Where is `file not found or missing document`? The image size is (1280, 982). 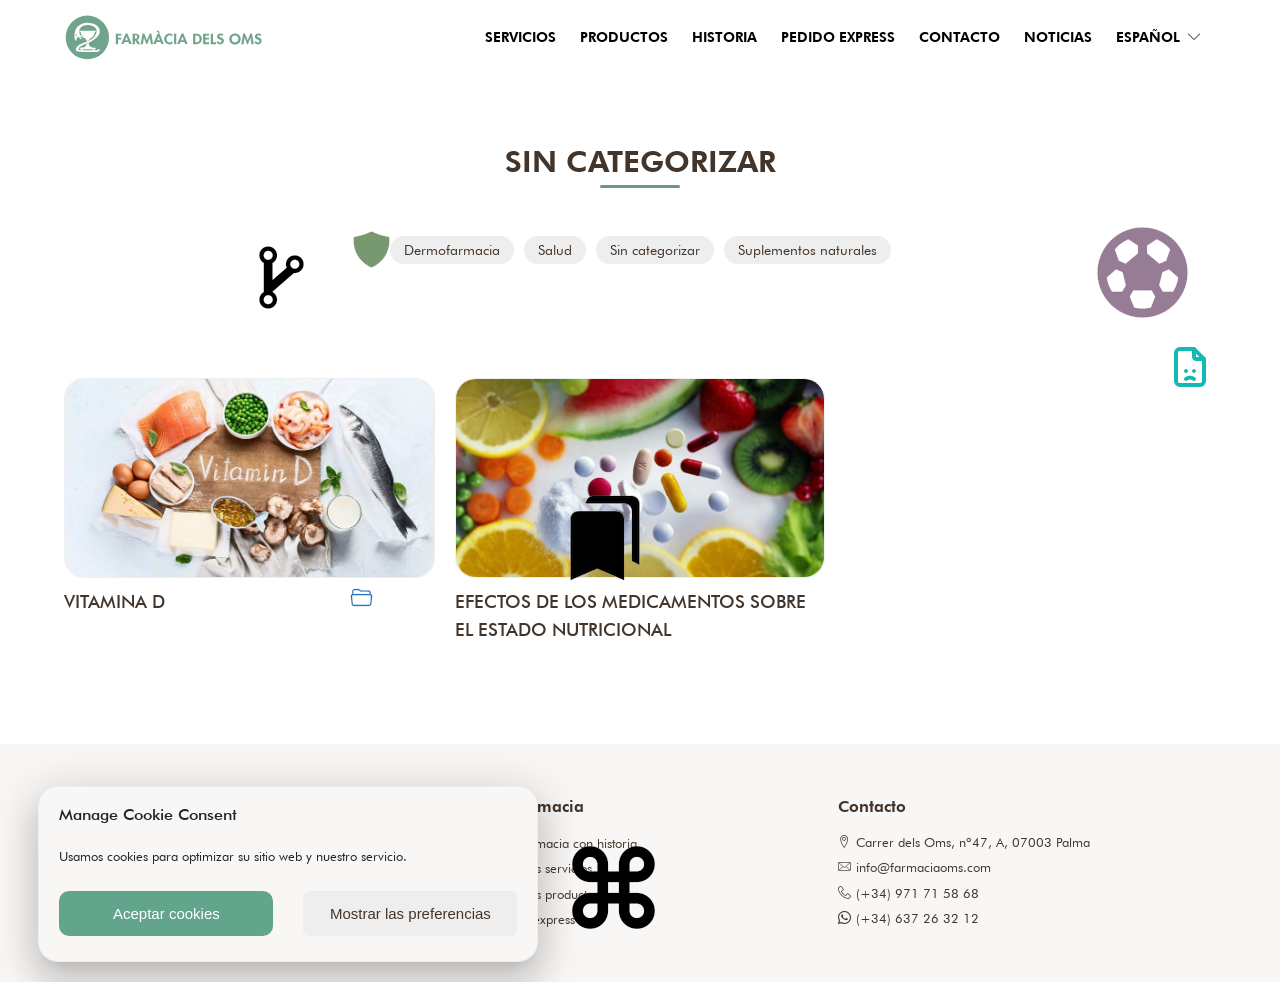 file not found or missing document is located at coordinates (1190, 367).